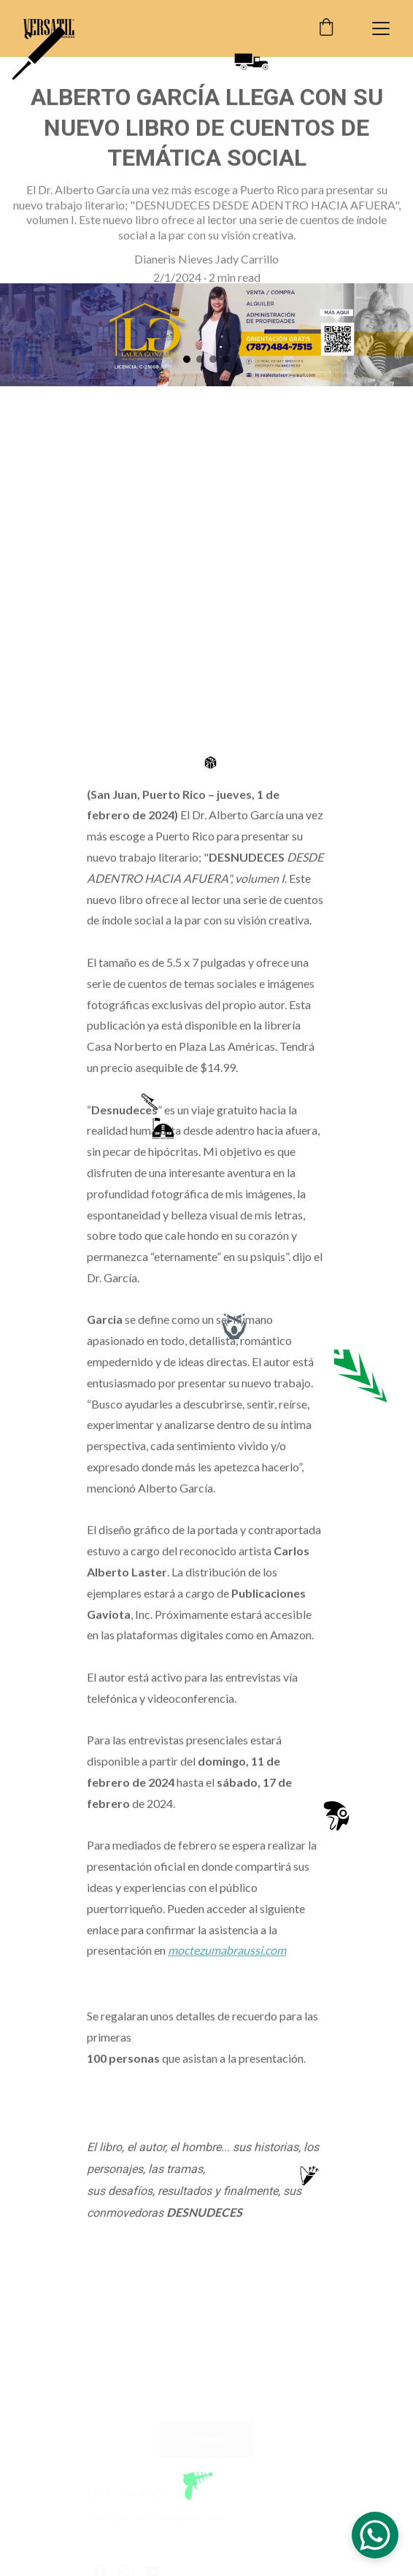 Image resolution: width=413 pixels, height=2576 pixels. What do you see at coordinates (198, 2485) in the screenshot?
I see `select ray gun weapon in game` at bounding box center [198, 2485].